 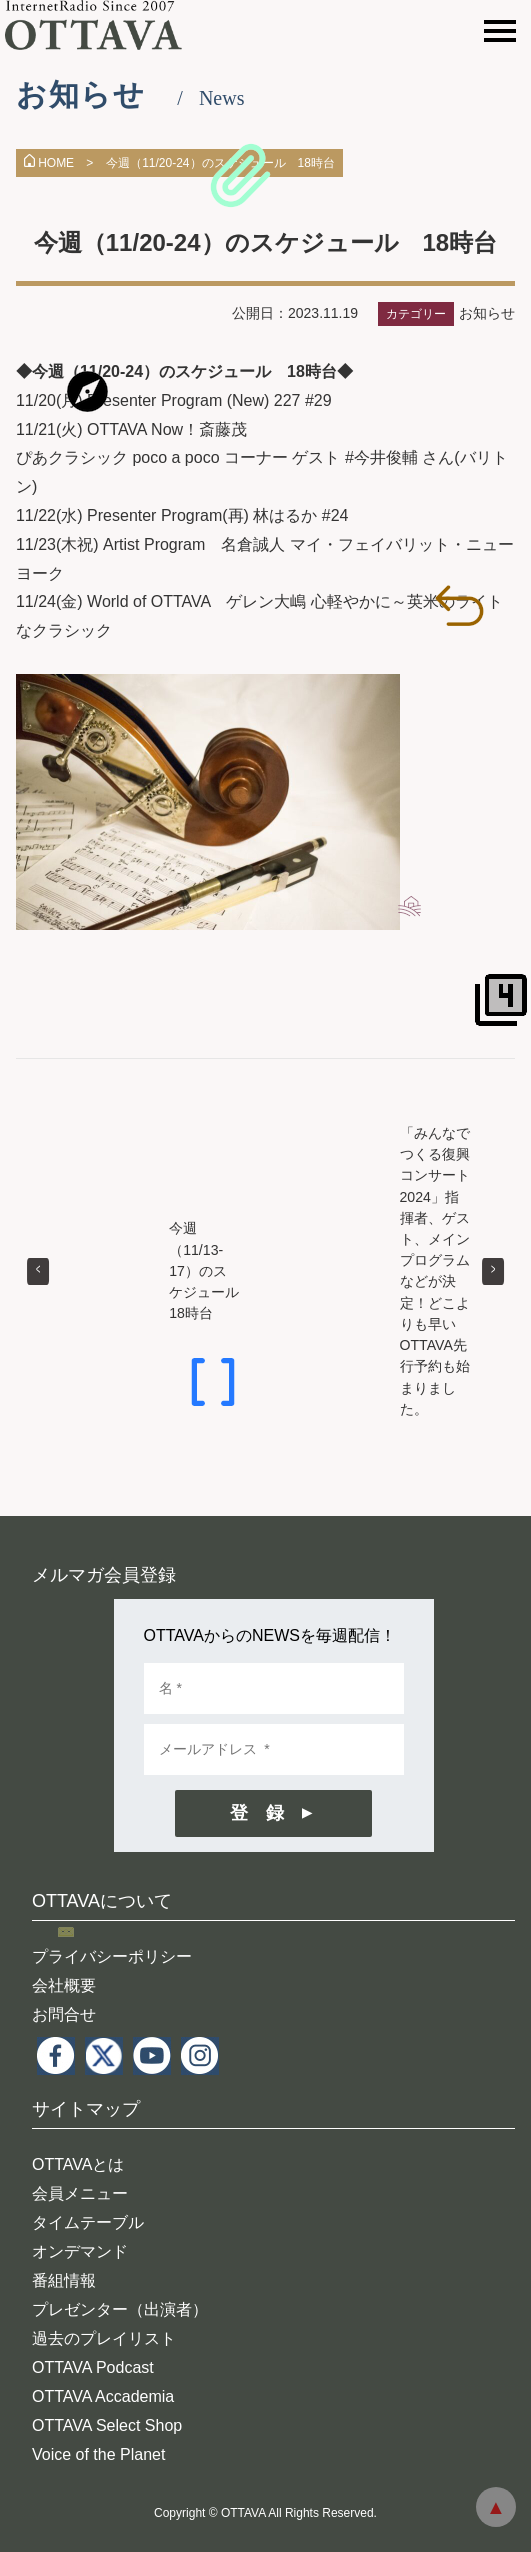 What do you see at coordinates (409, 906) in the screenshot?
I see `access farm or agricultural features` at bounding box center [409, 906].